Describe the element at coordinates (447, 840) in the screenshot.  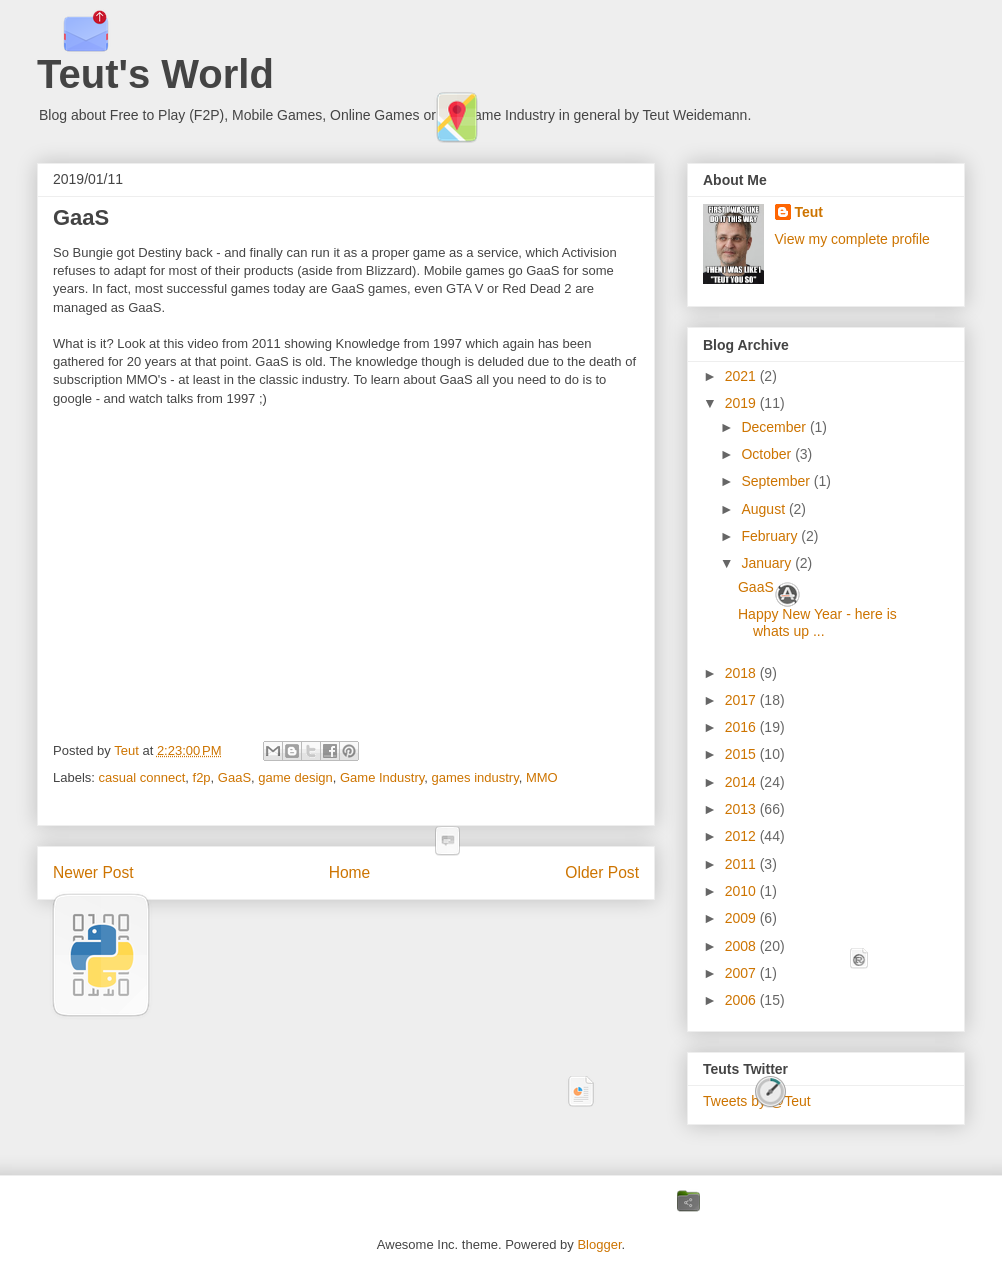
I see `subrip subtitle file (.srt)` at that location.